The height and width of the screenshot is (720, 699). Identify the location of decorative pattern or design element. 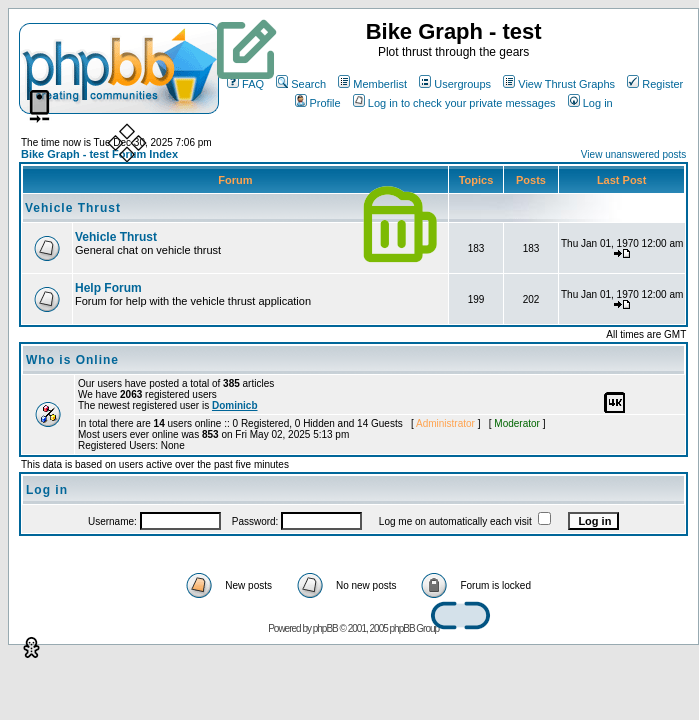
(127, 143).